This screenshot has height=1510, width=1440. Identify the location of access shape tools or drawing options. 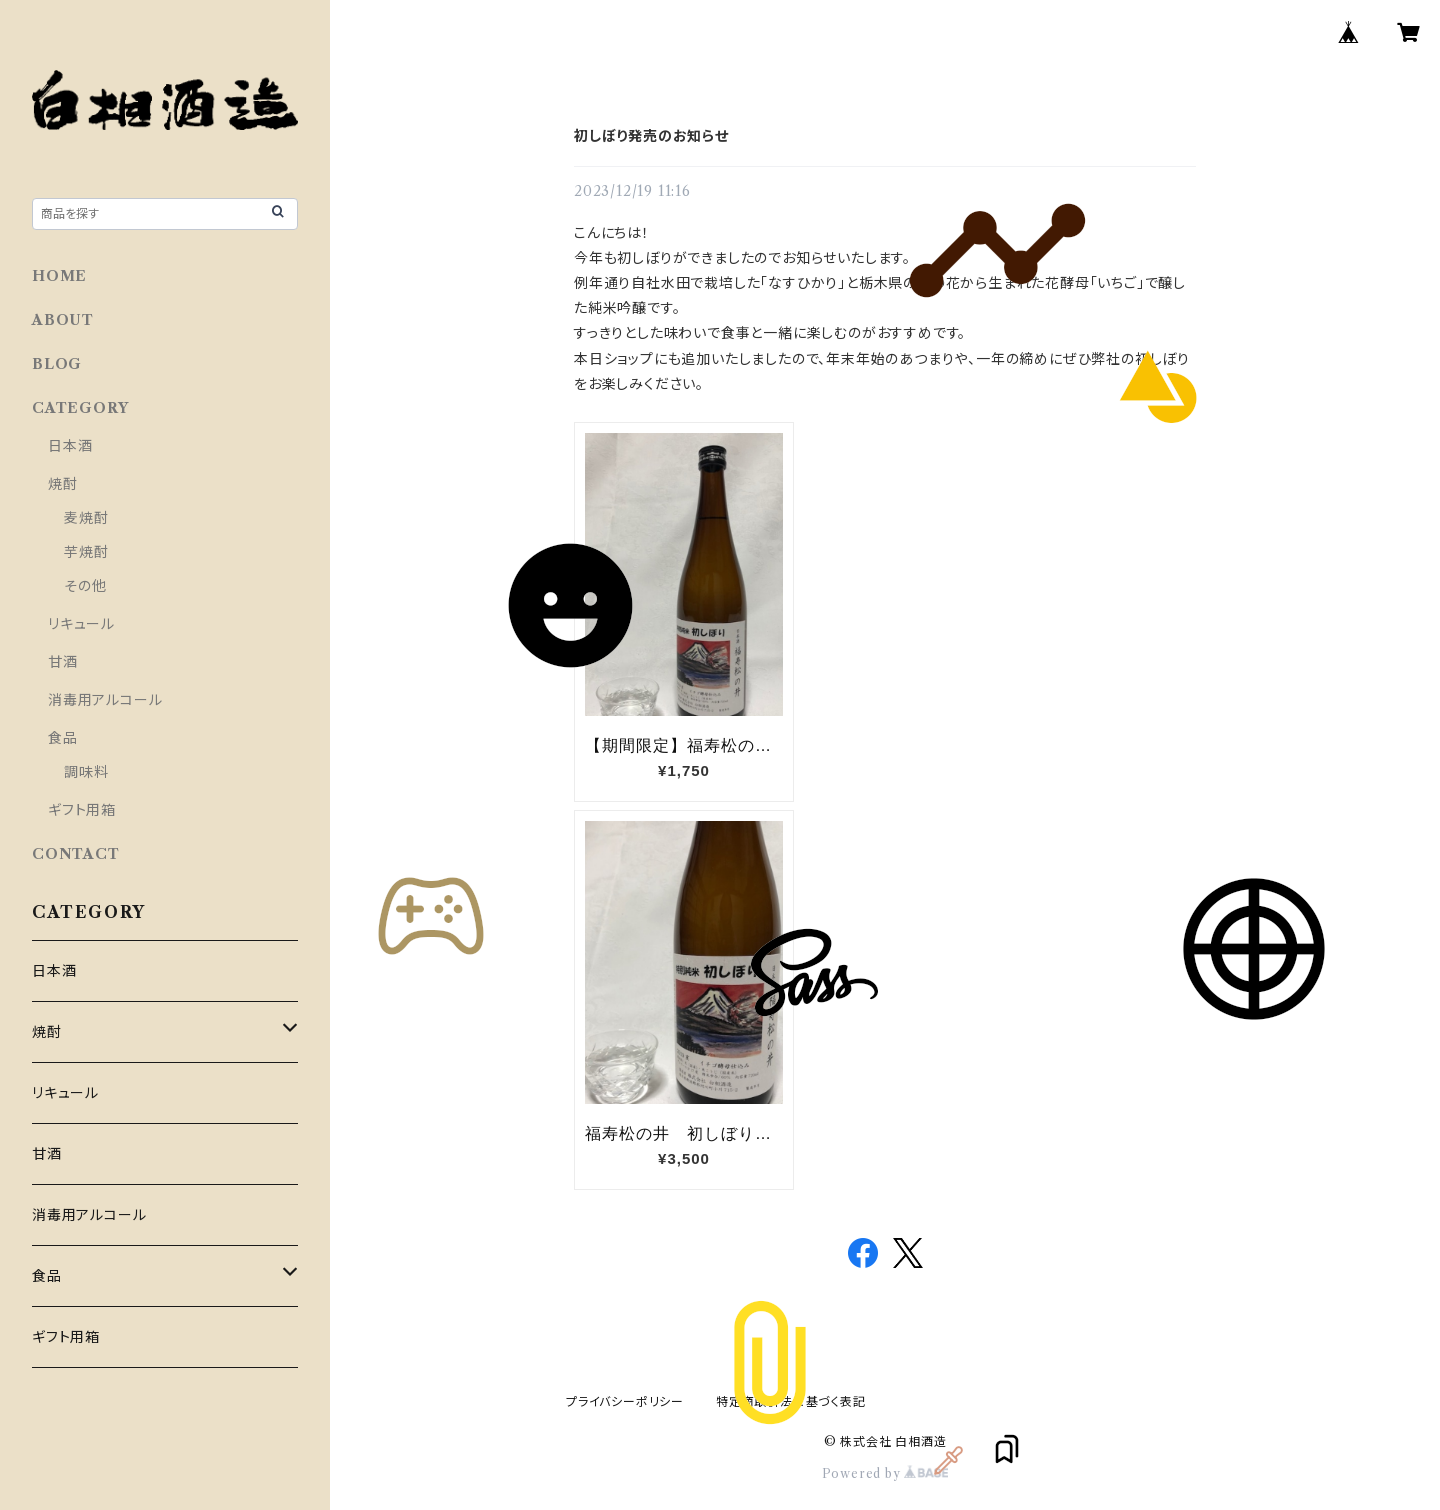
(1159, 388).